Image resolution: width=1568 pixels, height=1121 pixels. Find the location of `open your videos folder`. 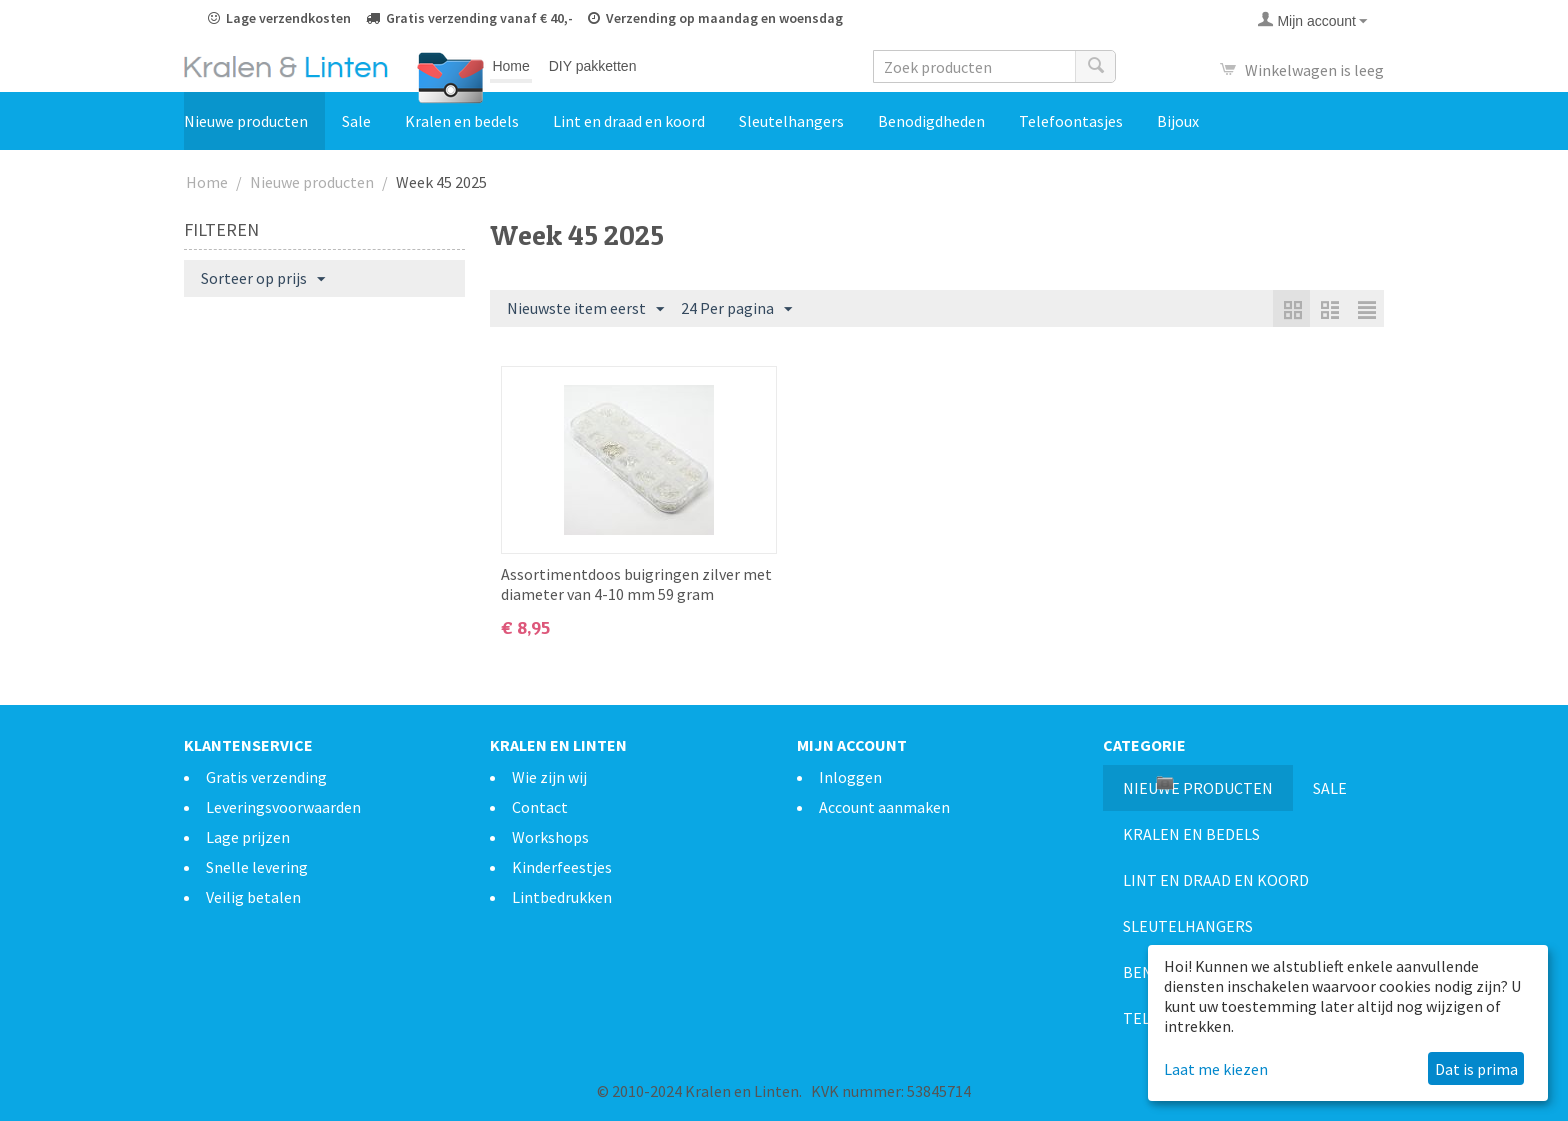

open your videos folder is located at coordinates (1165, 783).